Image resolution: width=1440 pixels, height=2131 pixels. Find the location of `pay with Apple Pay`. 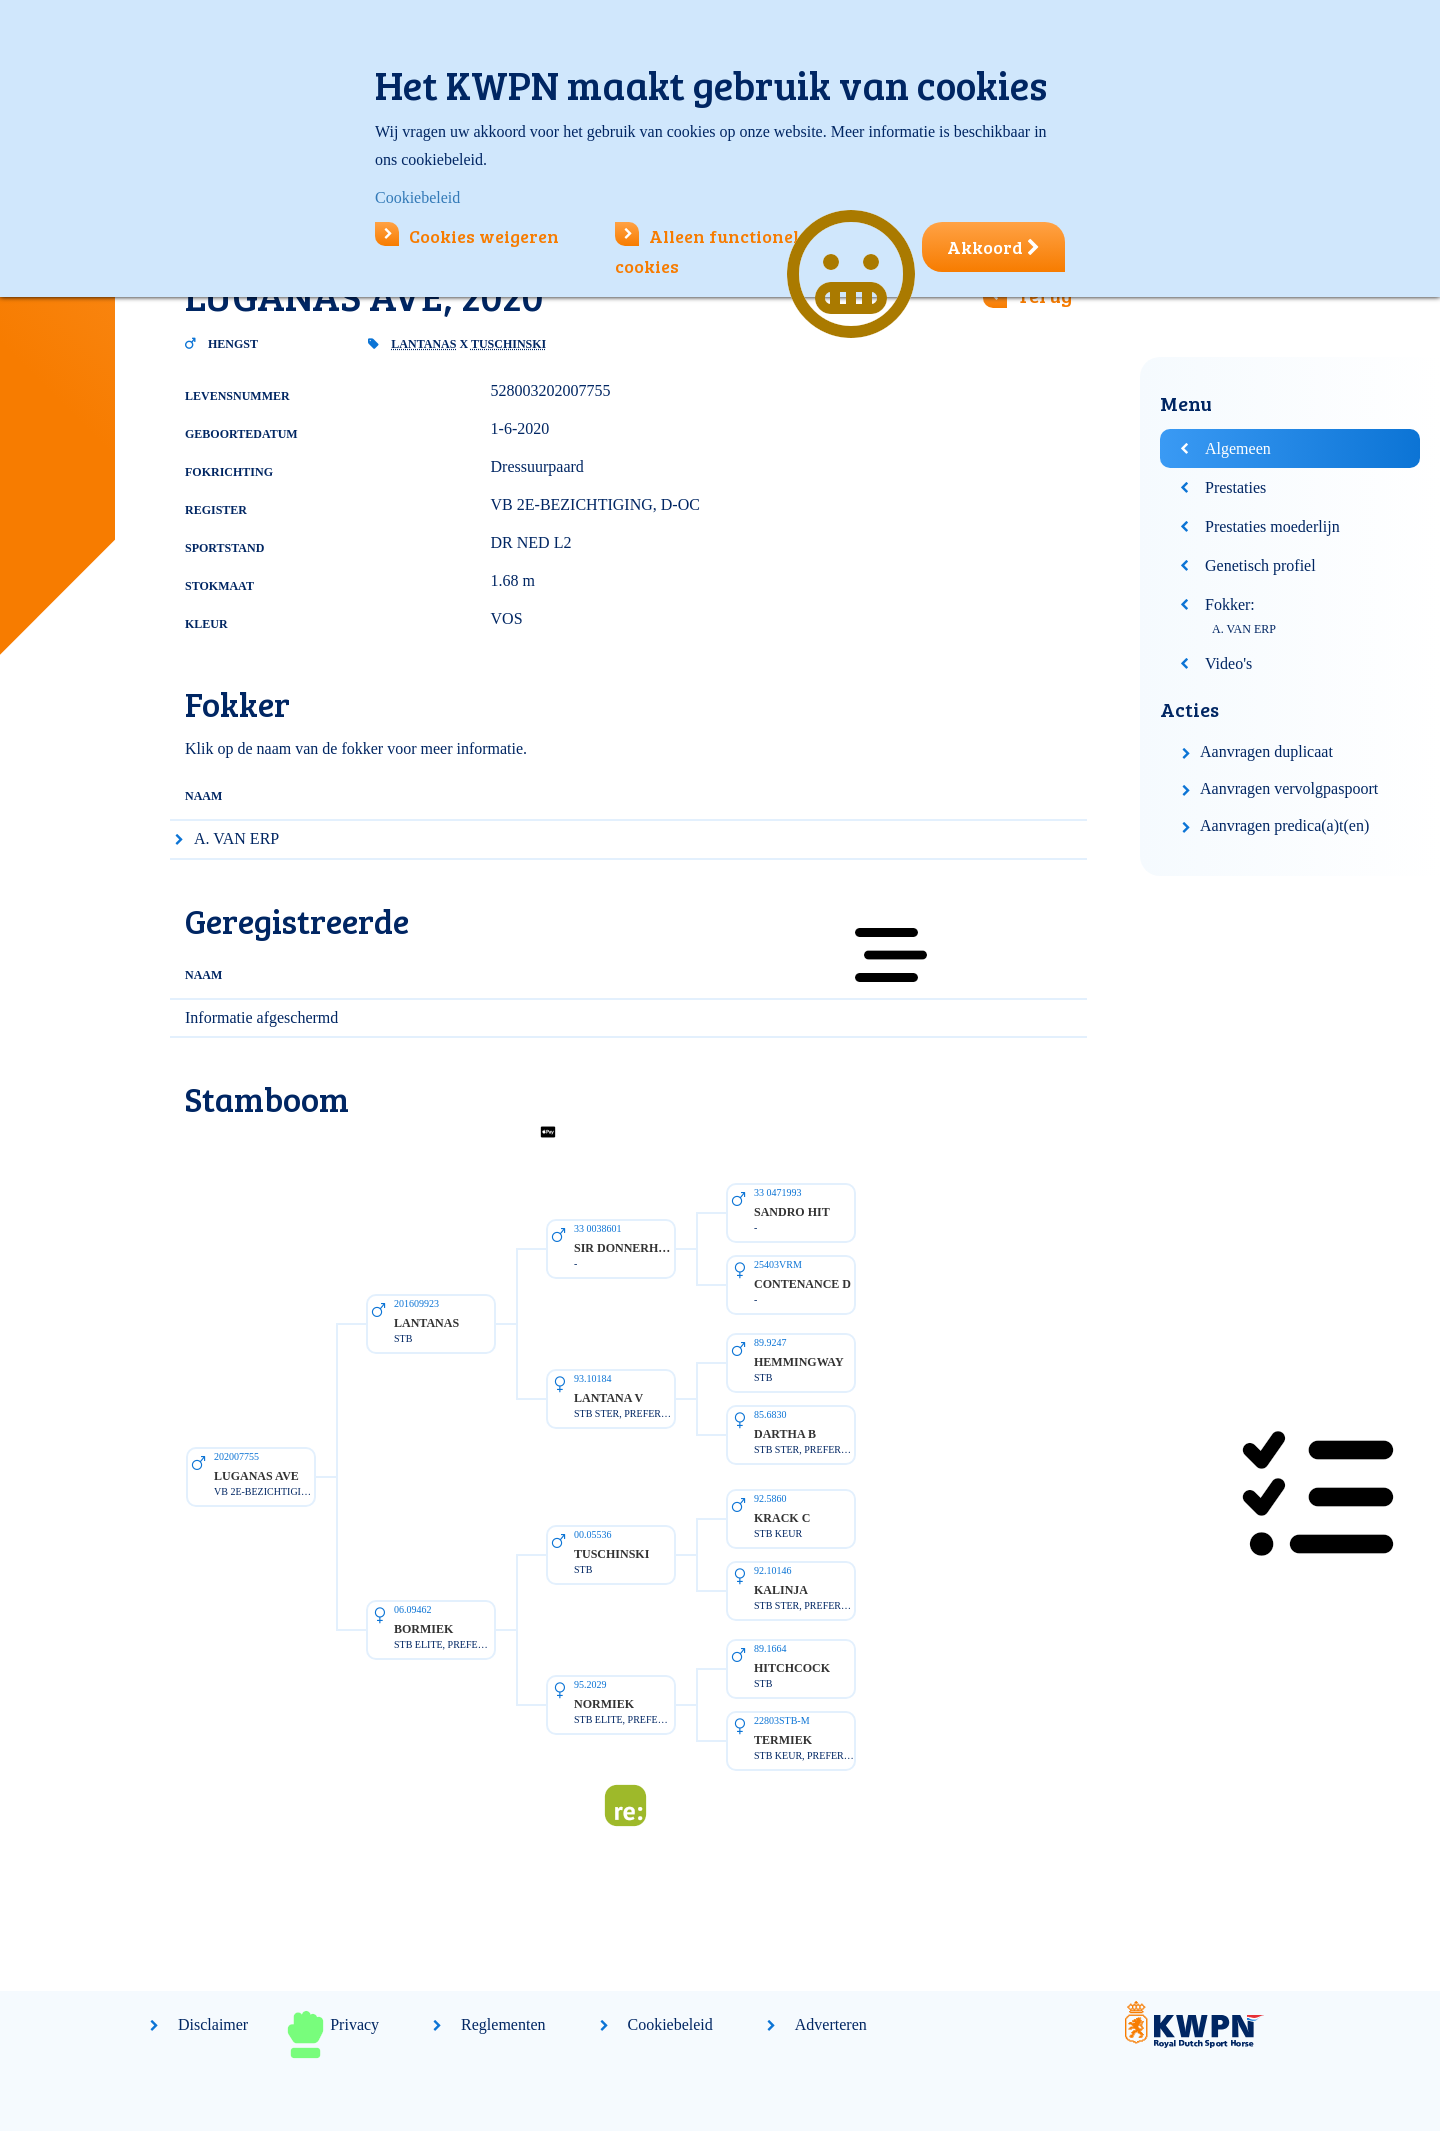

pay with Apple Pay is located at coordinates (548, 1132).